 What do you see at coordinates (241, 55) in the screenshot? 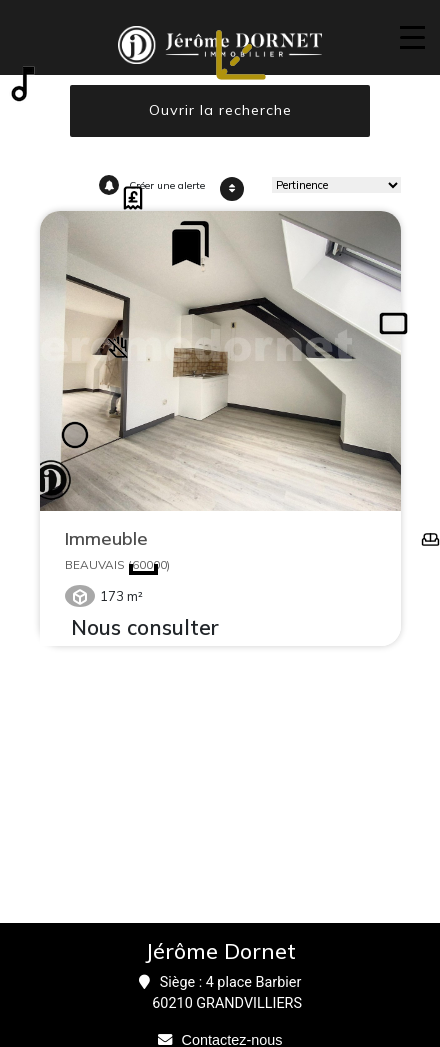
I see `toggle 3D view mode` at bounding box center [241, 55].